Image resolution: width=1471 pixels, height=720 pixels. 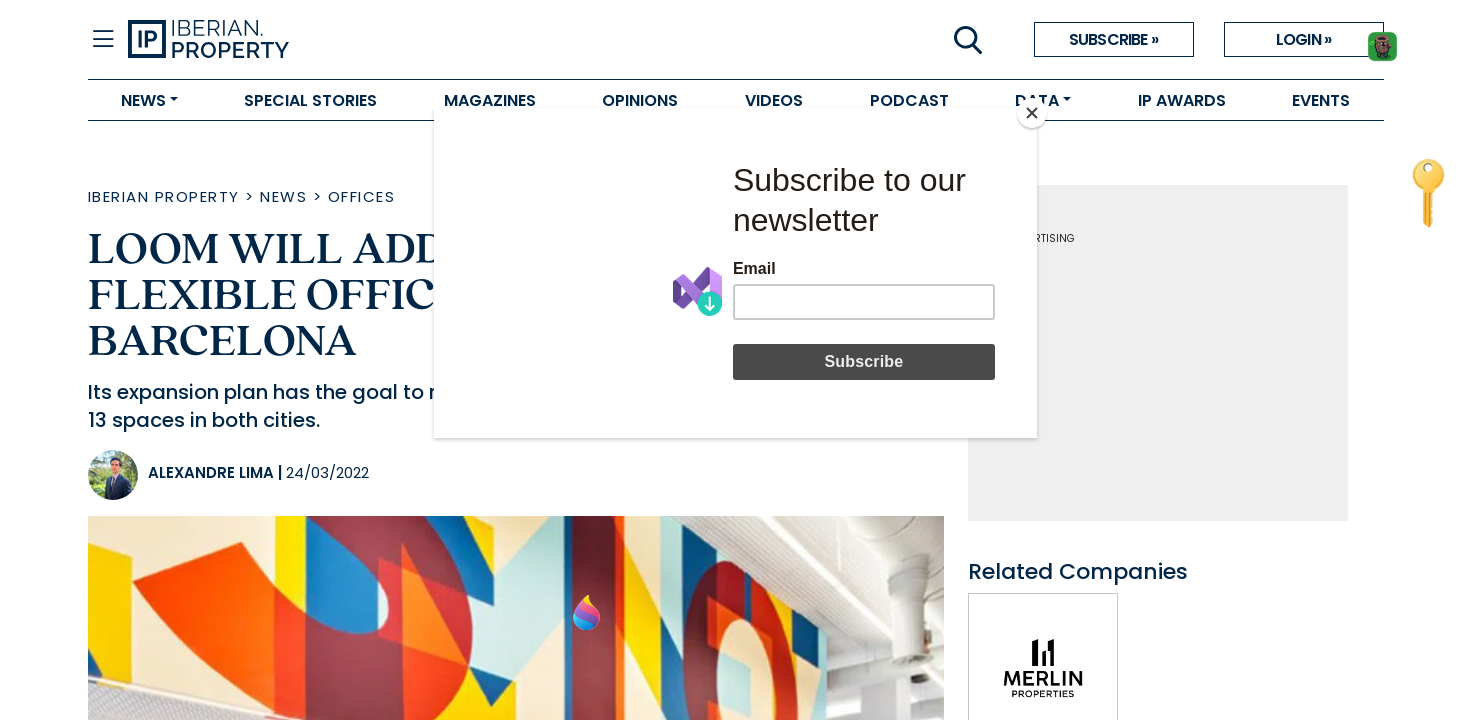 What do you see at coordinates (697, 291) in the screenshot?
I see `open visual studio installer` at bounding box center [697, 291].